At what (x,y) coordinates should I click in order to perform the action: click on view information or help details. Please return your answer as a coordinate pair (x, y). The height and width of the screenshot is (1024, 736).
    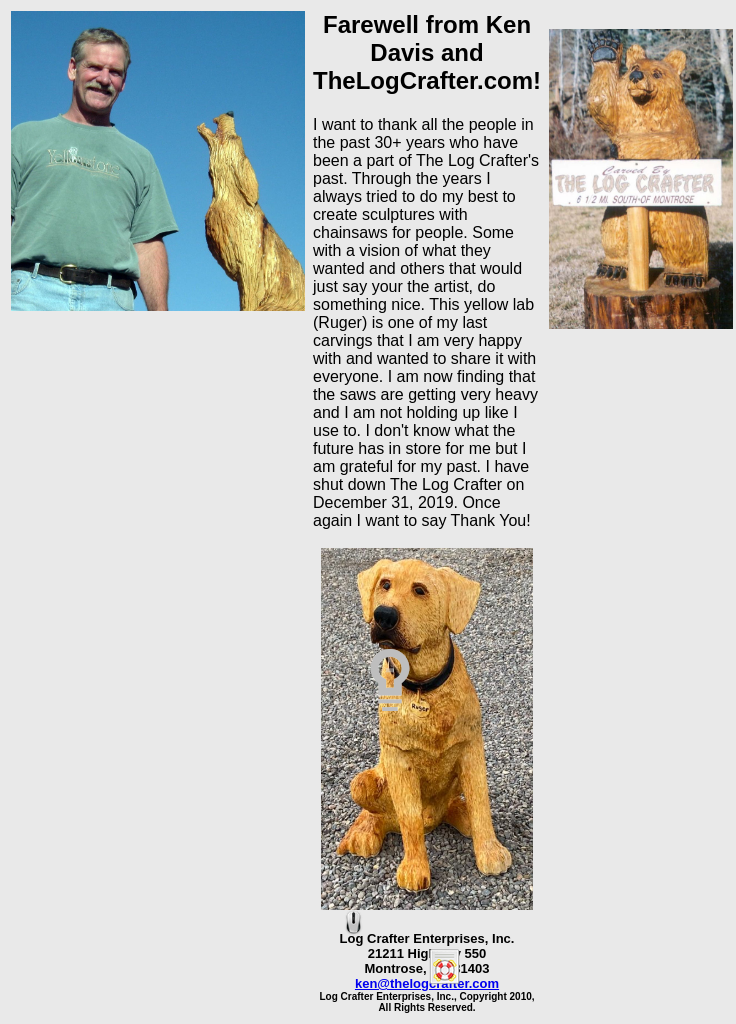
    Looking at the image, I should click on (390, 680).